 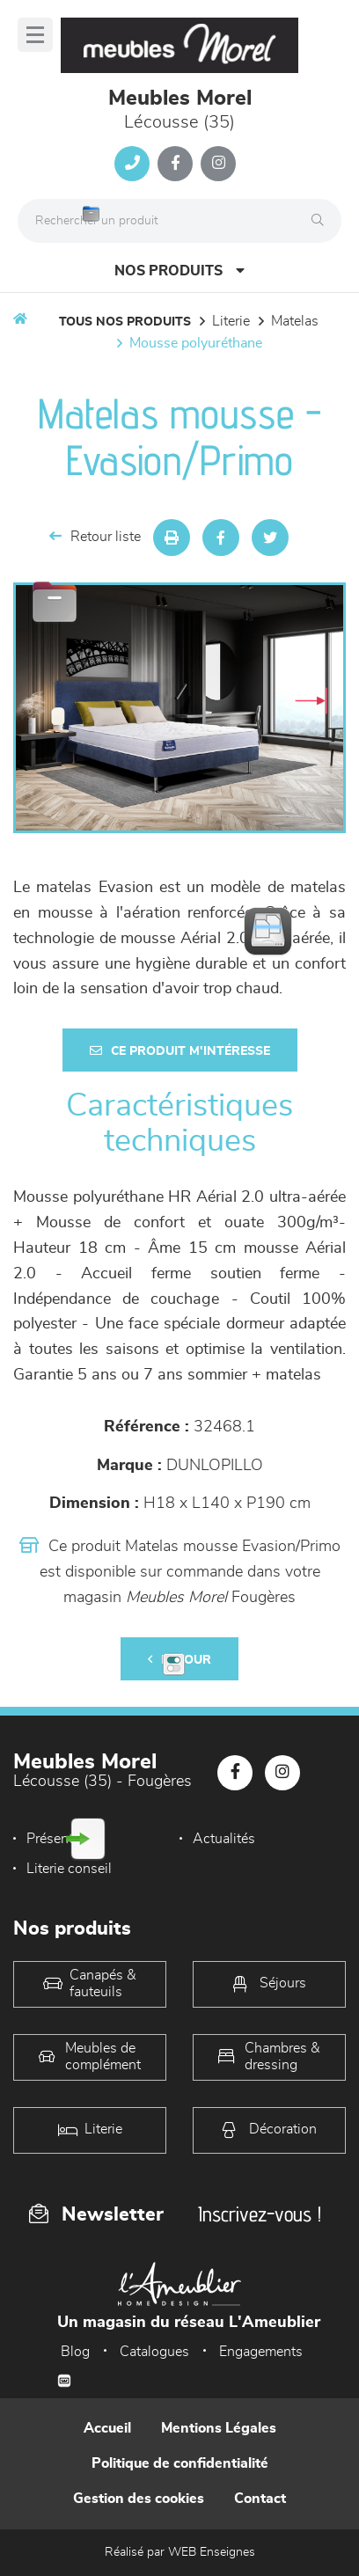 I want to click on open skanpage document scanning app, so click(x=267, y=931).